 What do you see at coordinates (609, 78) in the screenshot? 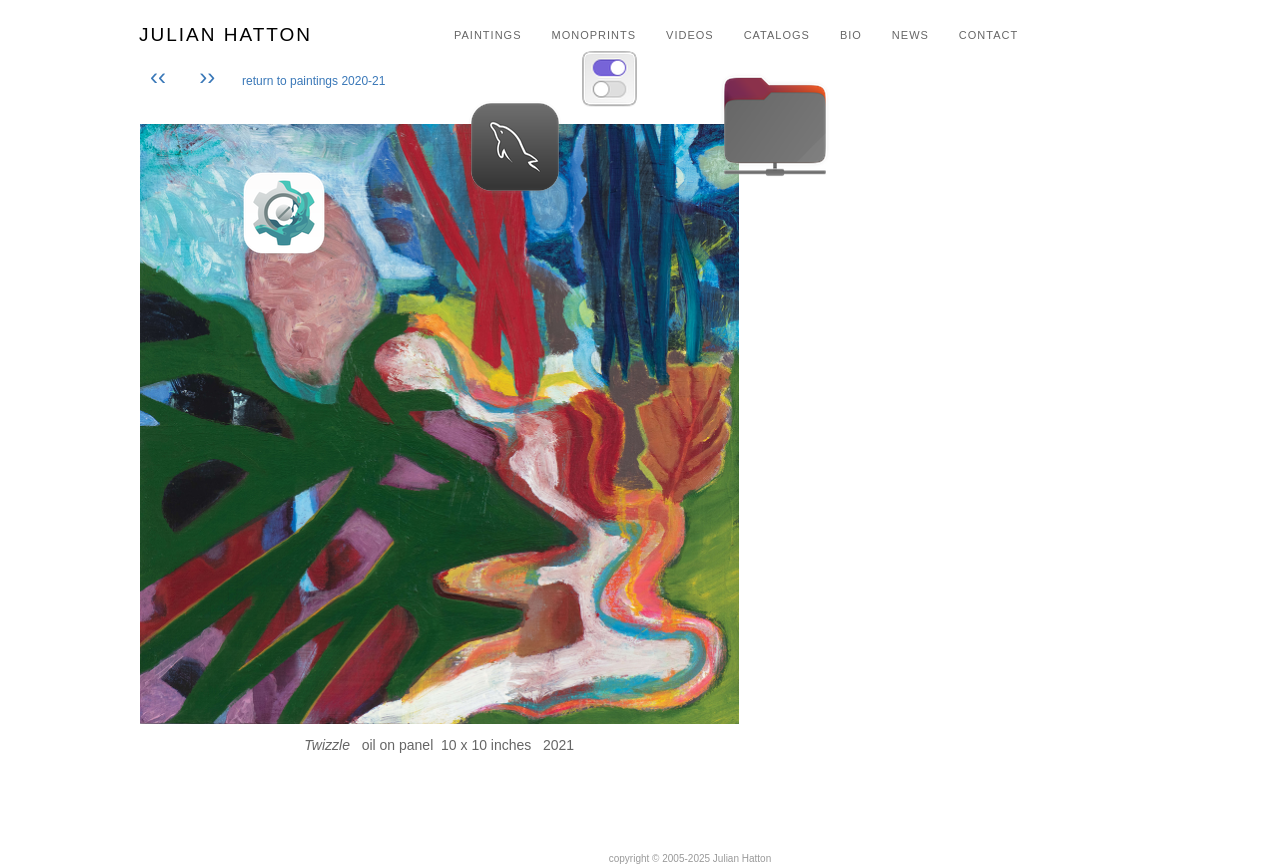
I see `open system tweaks or customization settings` at bounding box center [609, 78].